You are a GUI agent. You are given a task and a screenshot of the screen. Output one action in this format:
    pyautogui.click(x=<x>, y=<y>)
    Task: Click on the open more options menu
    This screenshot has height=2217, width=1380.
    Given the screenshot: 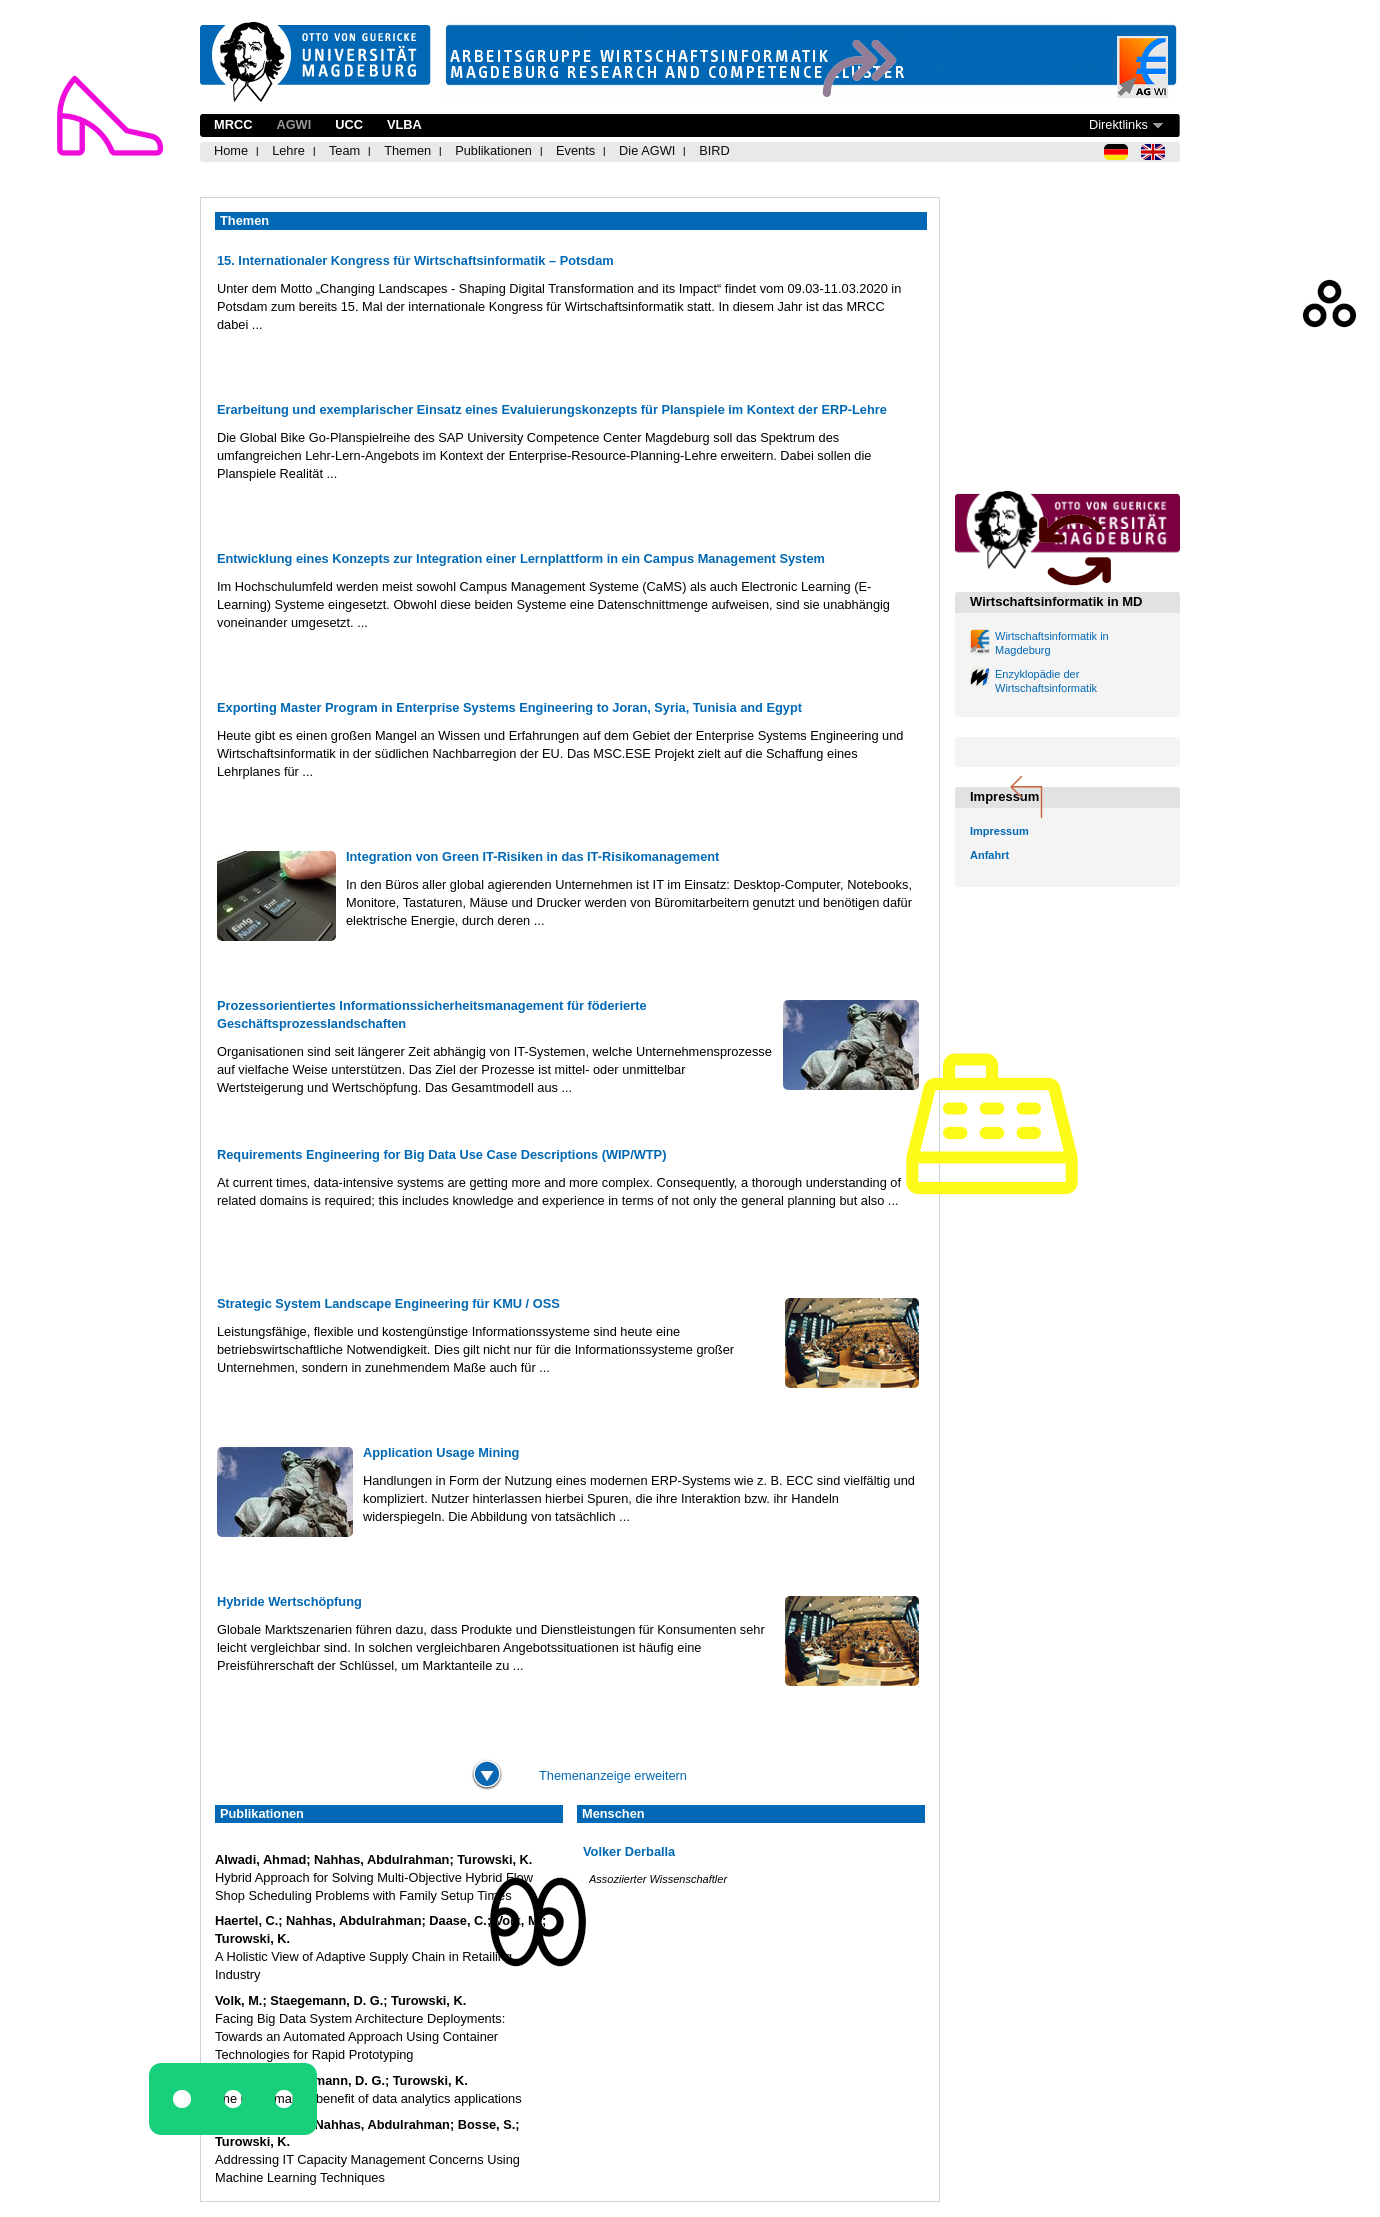 What is the action you would take?
    pyautogui.click(x=233, y=2099)
    